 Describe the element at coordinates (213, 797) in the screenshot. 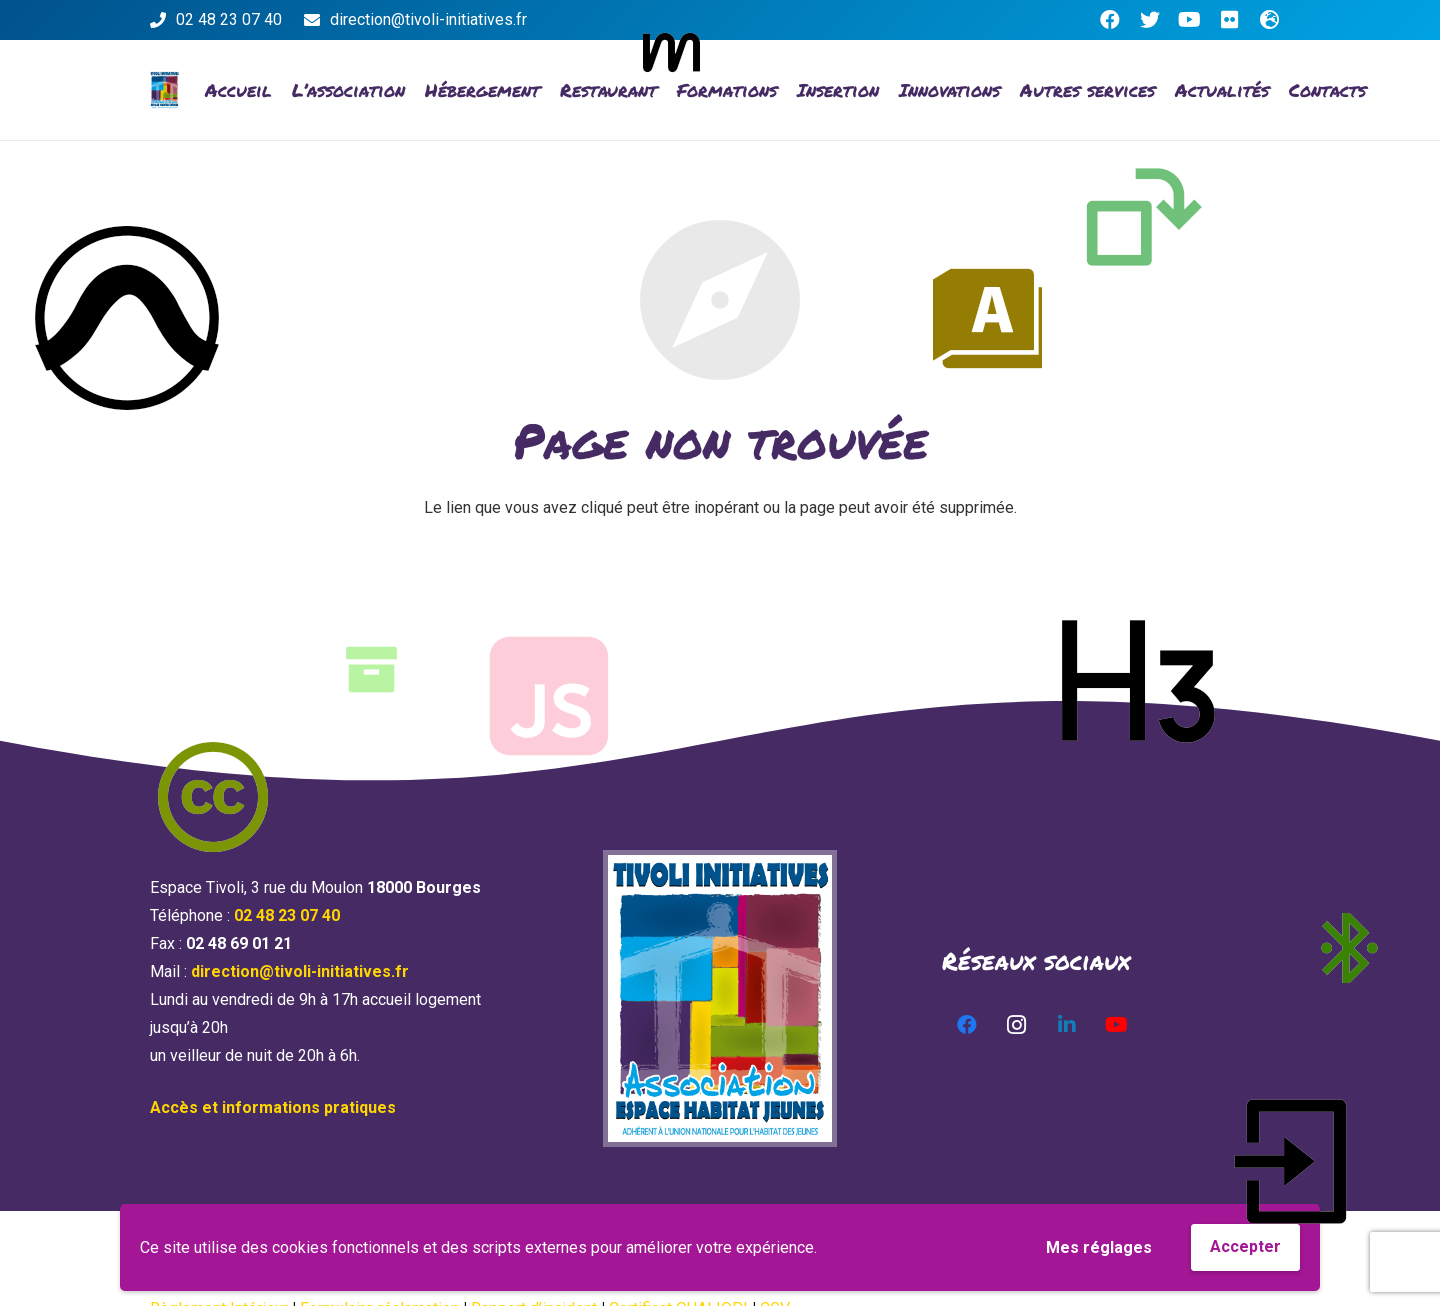

I see `creative commons license indicator` at that location.